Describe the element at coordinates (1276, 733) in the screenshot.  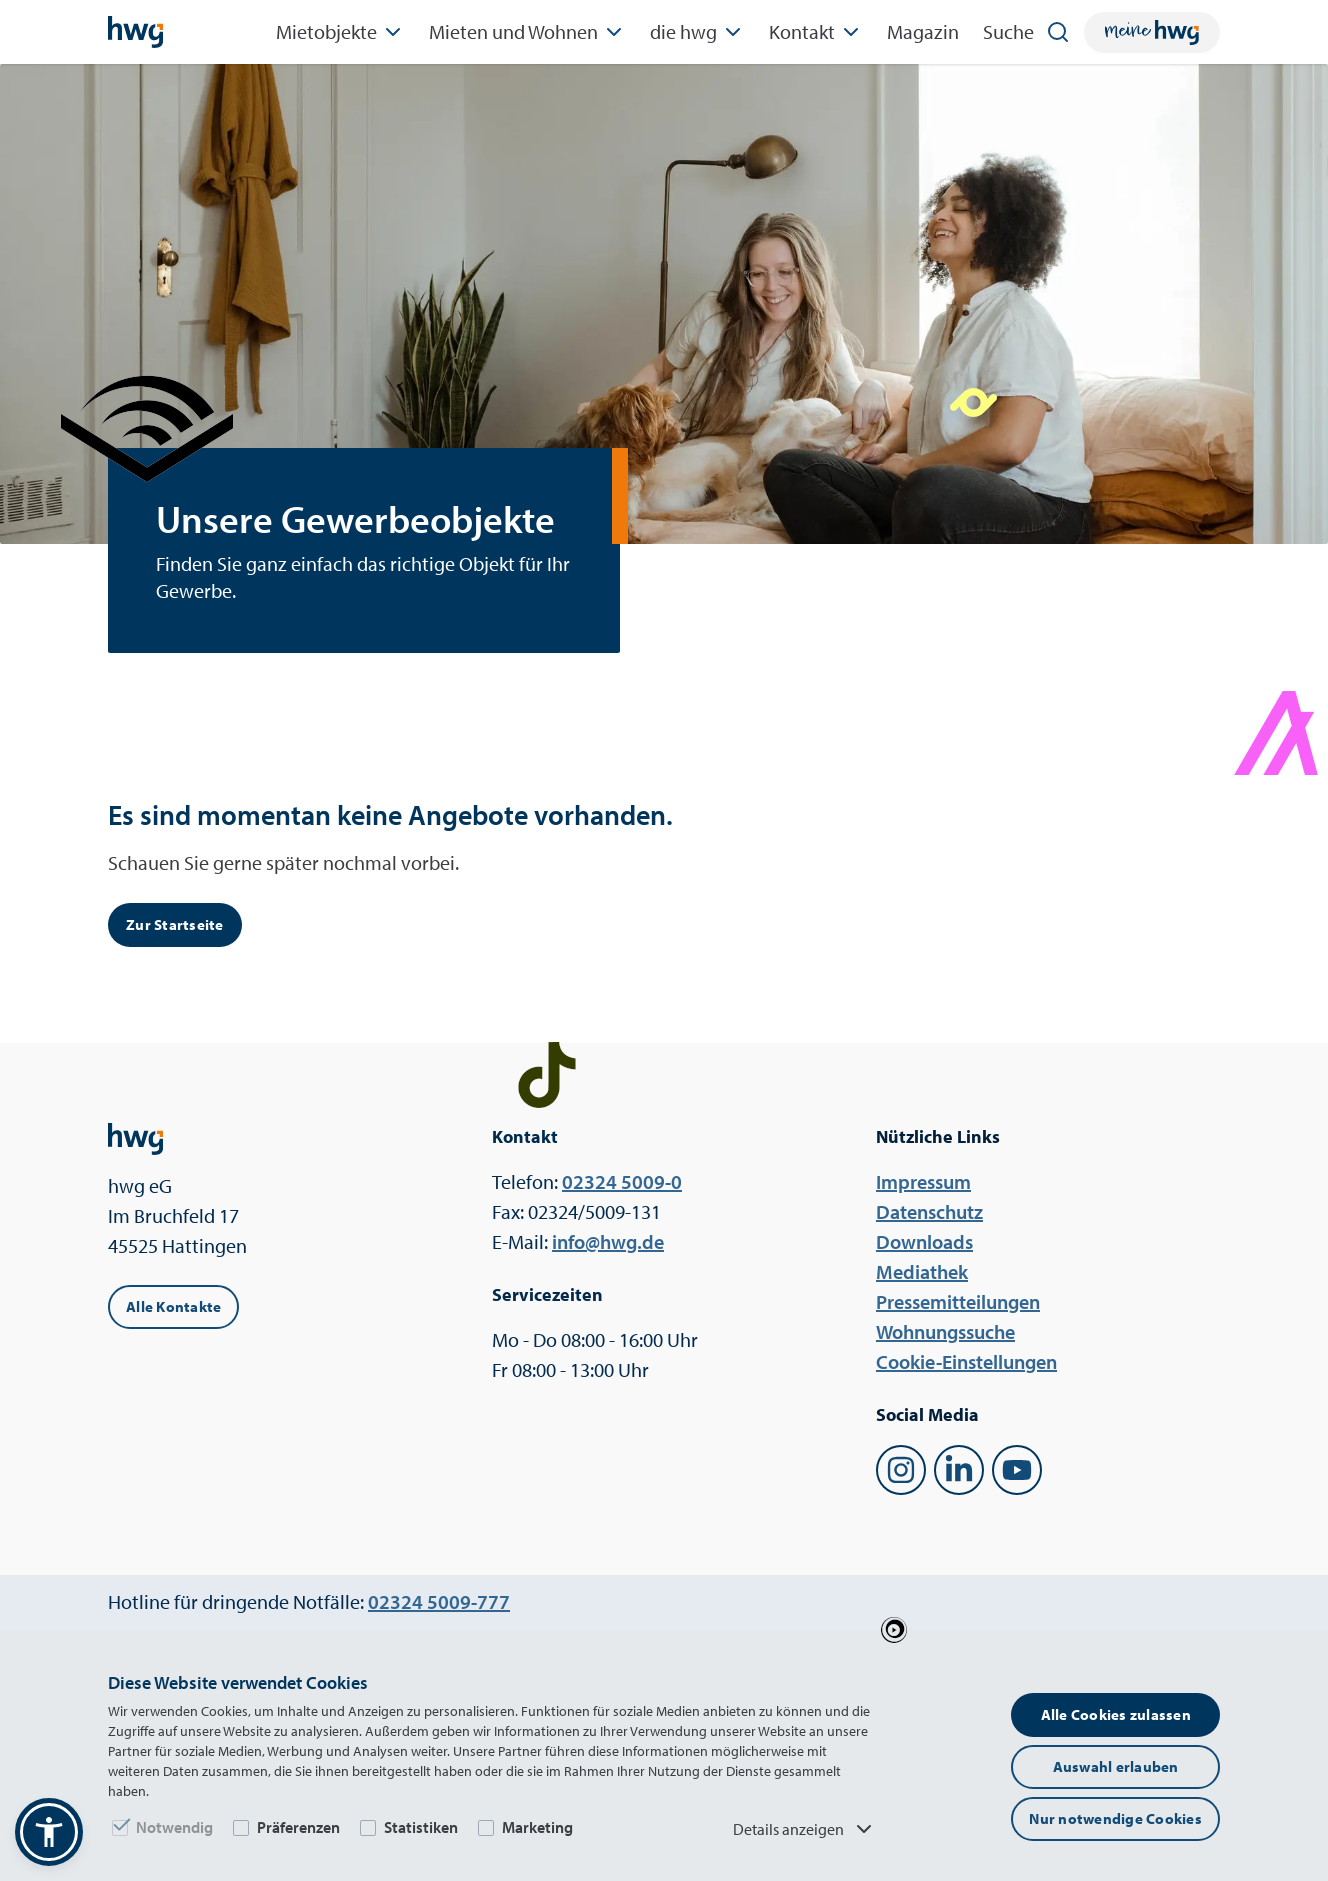
I see `algorand cryptocurrency or blockchain platform logo` at that location.